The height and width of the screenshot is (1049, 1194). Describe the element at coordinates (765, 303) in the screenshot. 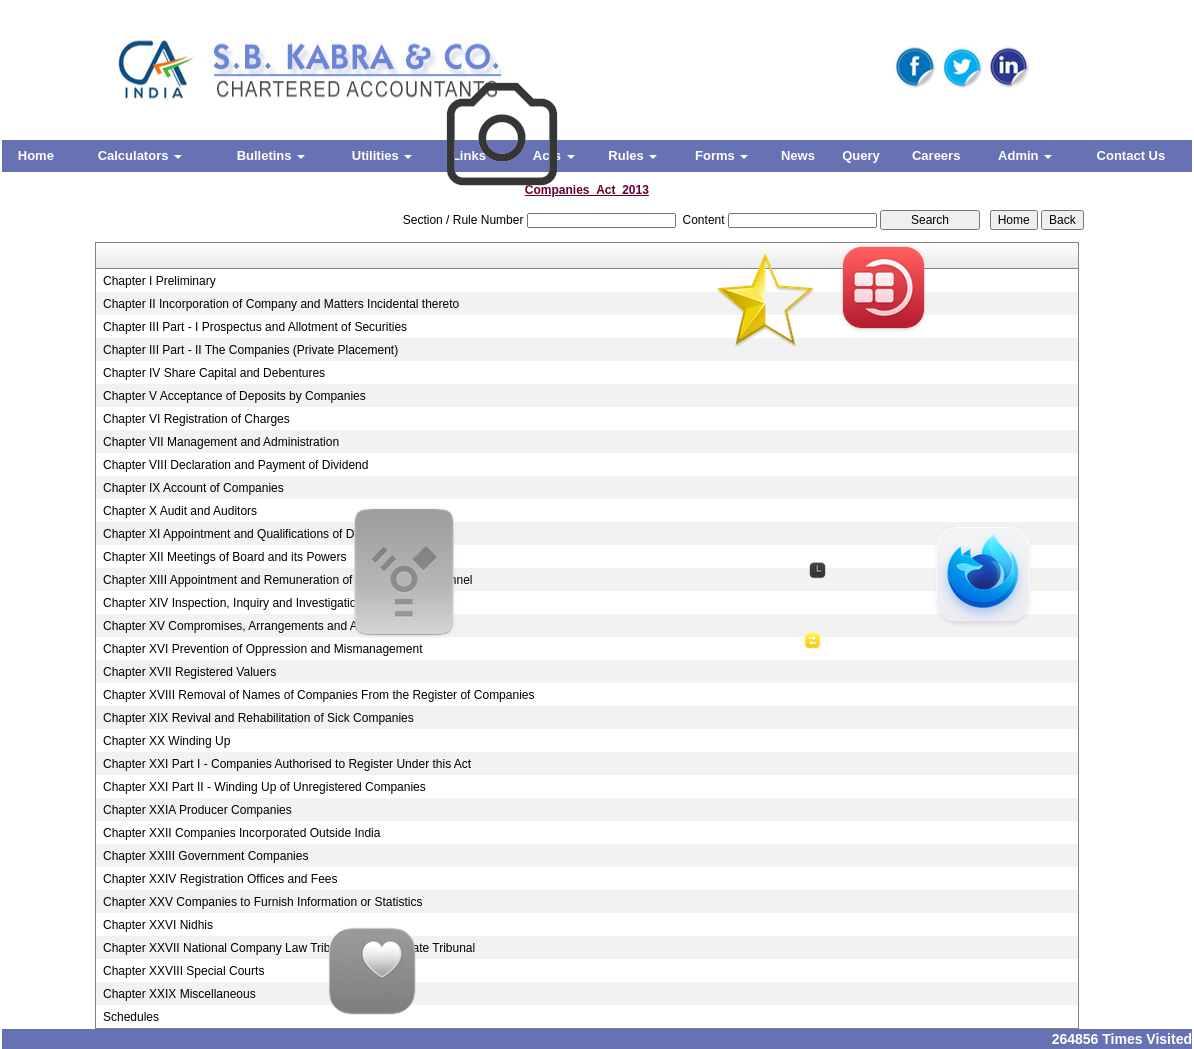

I see `indicates a partial or half rating` at that location.